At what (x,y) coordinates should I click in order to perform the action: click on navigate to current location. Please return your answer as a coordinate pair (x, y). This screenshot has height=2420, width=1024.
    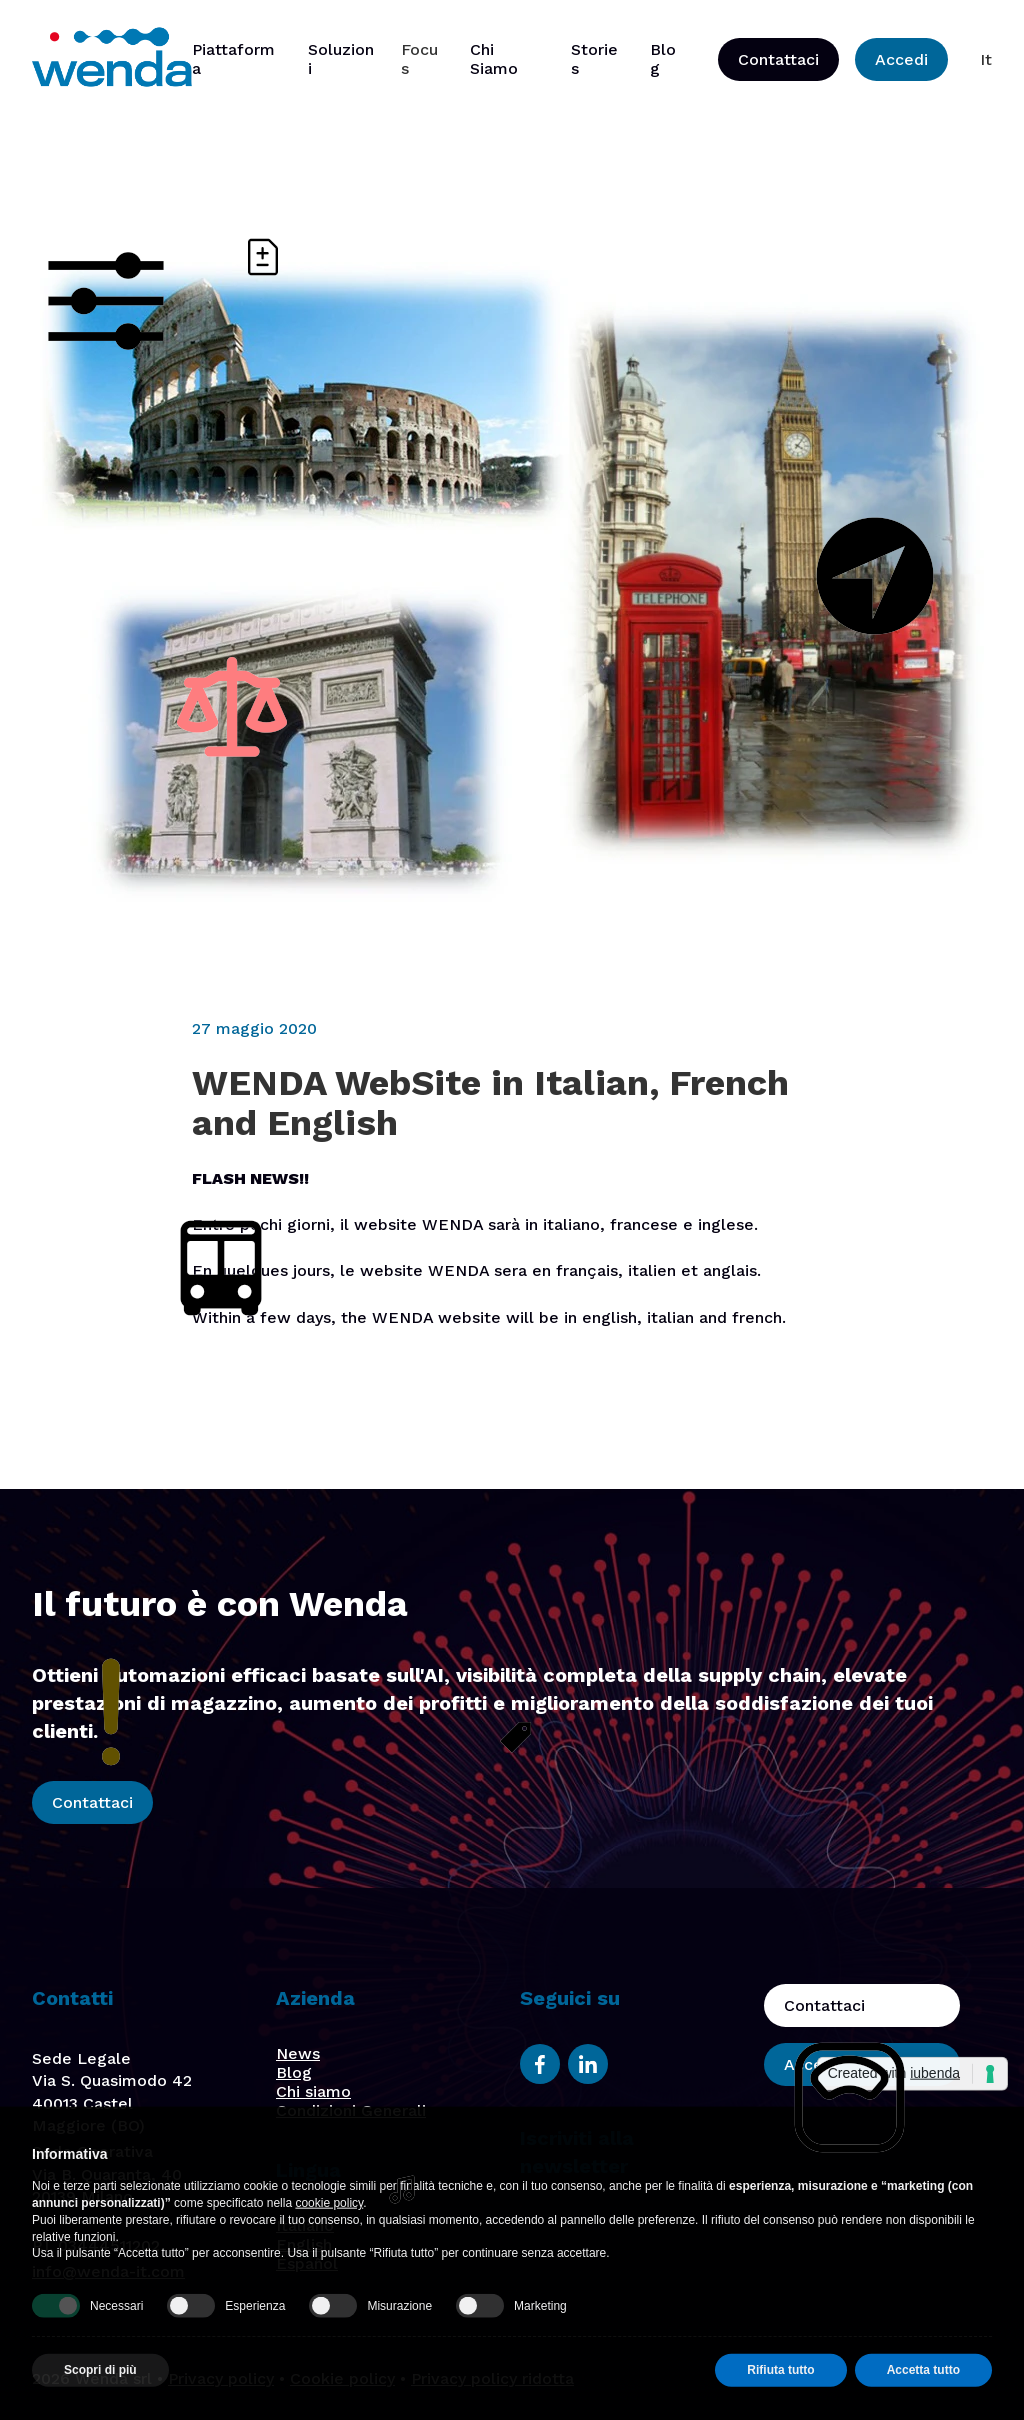
    Looking at the image, I should click on (875, 576).